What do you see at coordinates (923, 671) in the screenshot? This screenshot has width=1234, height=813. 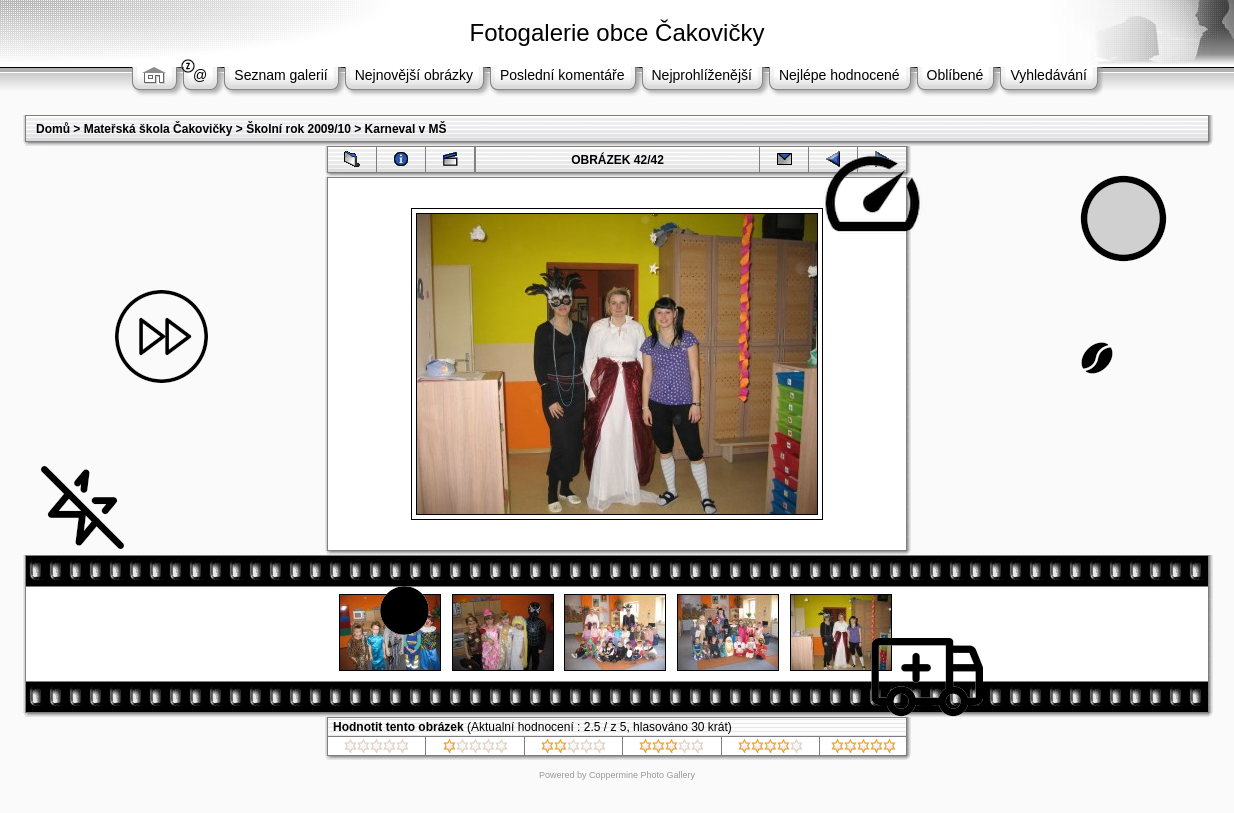 I see `access emergency medical services` at bounding box center [923, 671].